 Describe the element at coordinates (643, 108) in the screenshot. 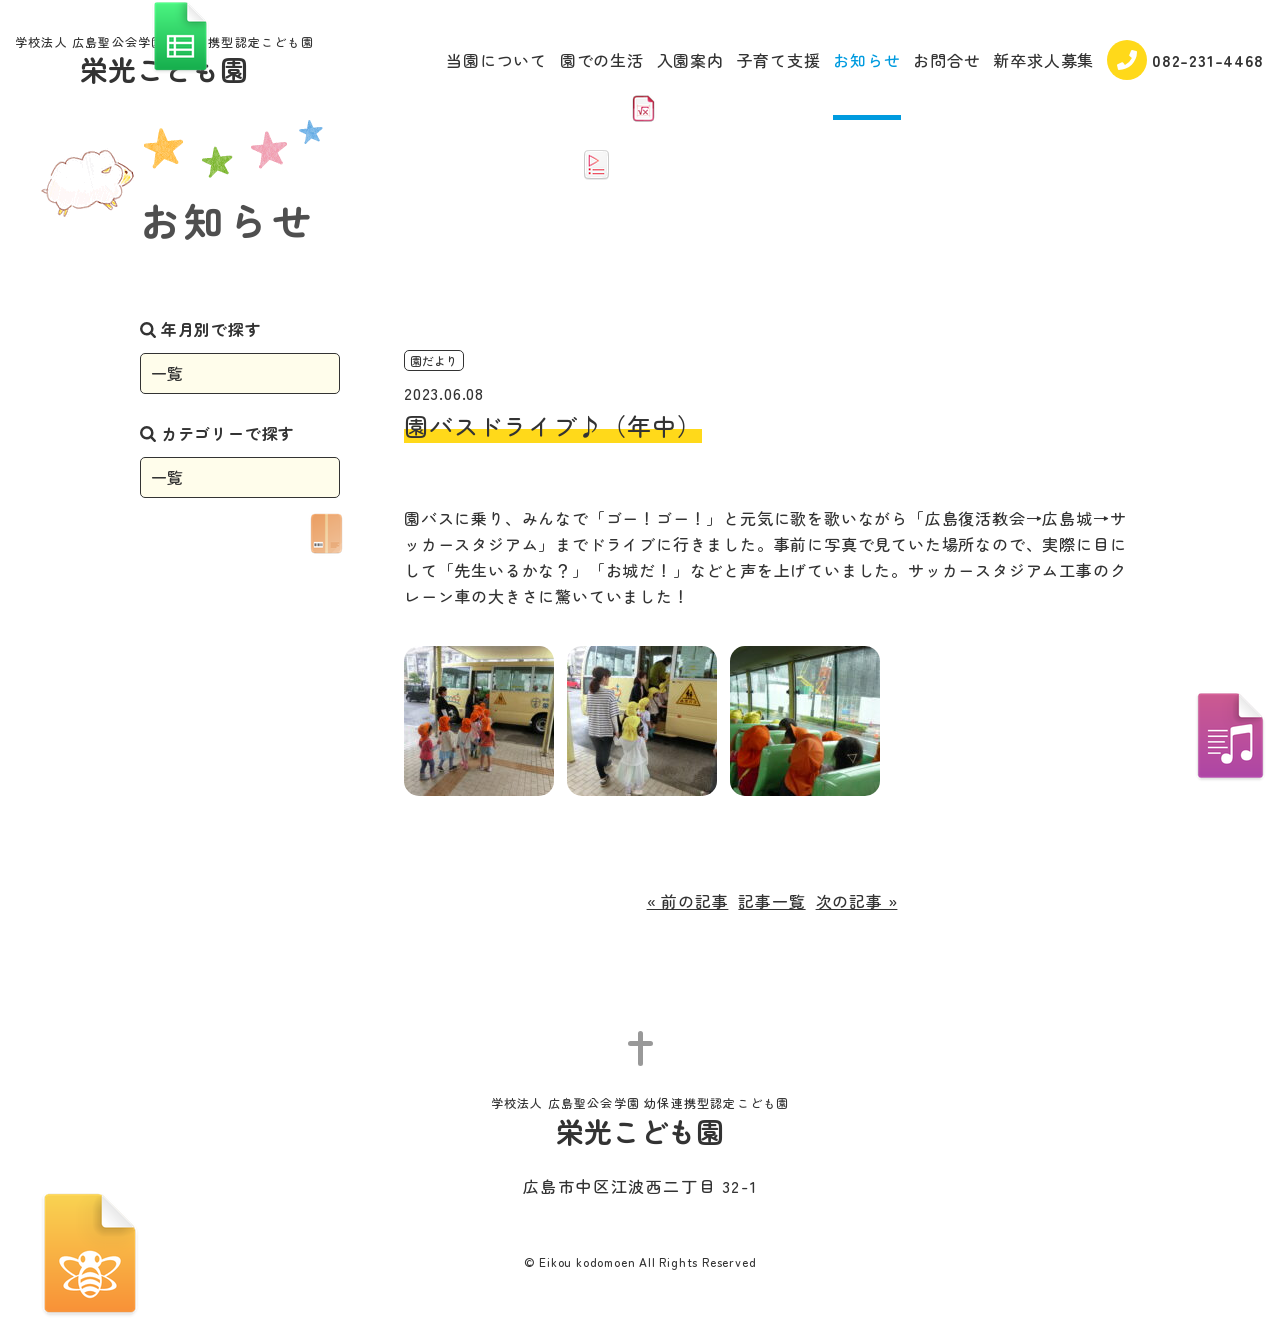

I see `libreoffice math formula file` at that location.